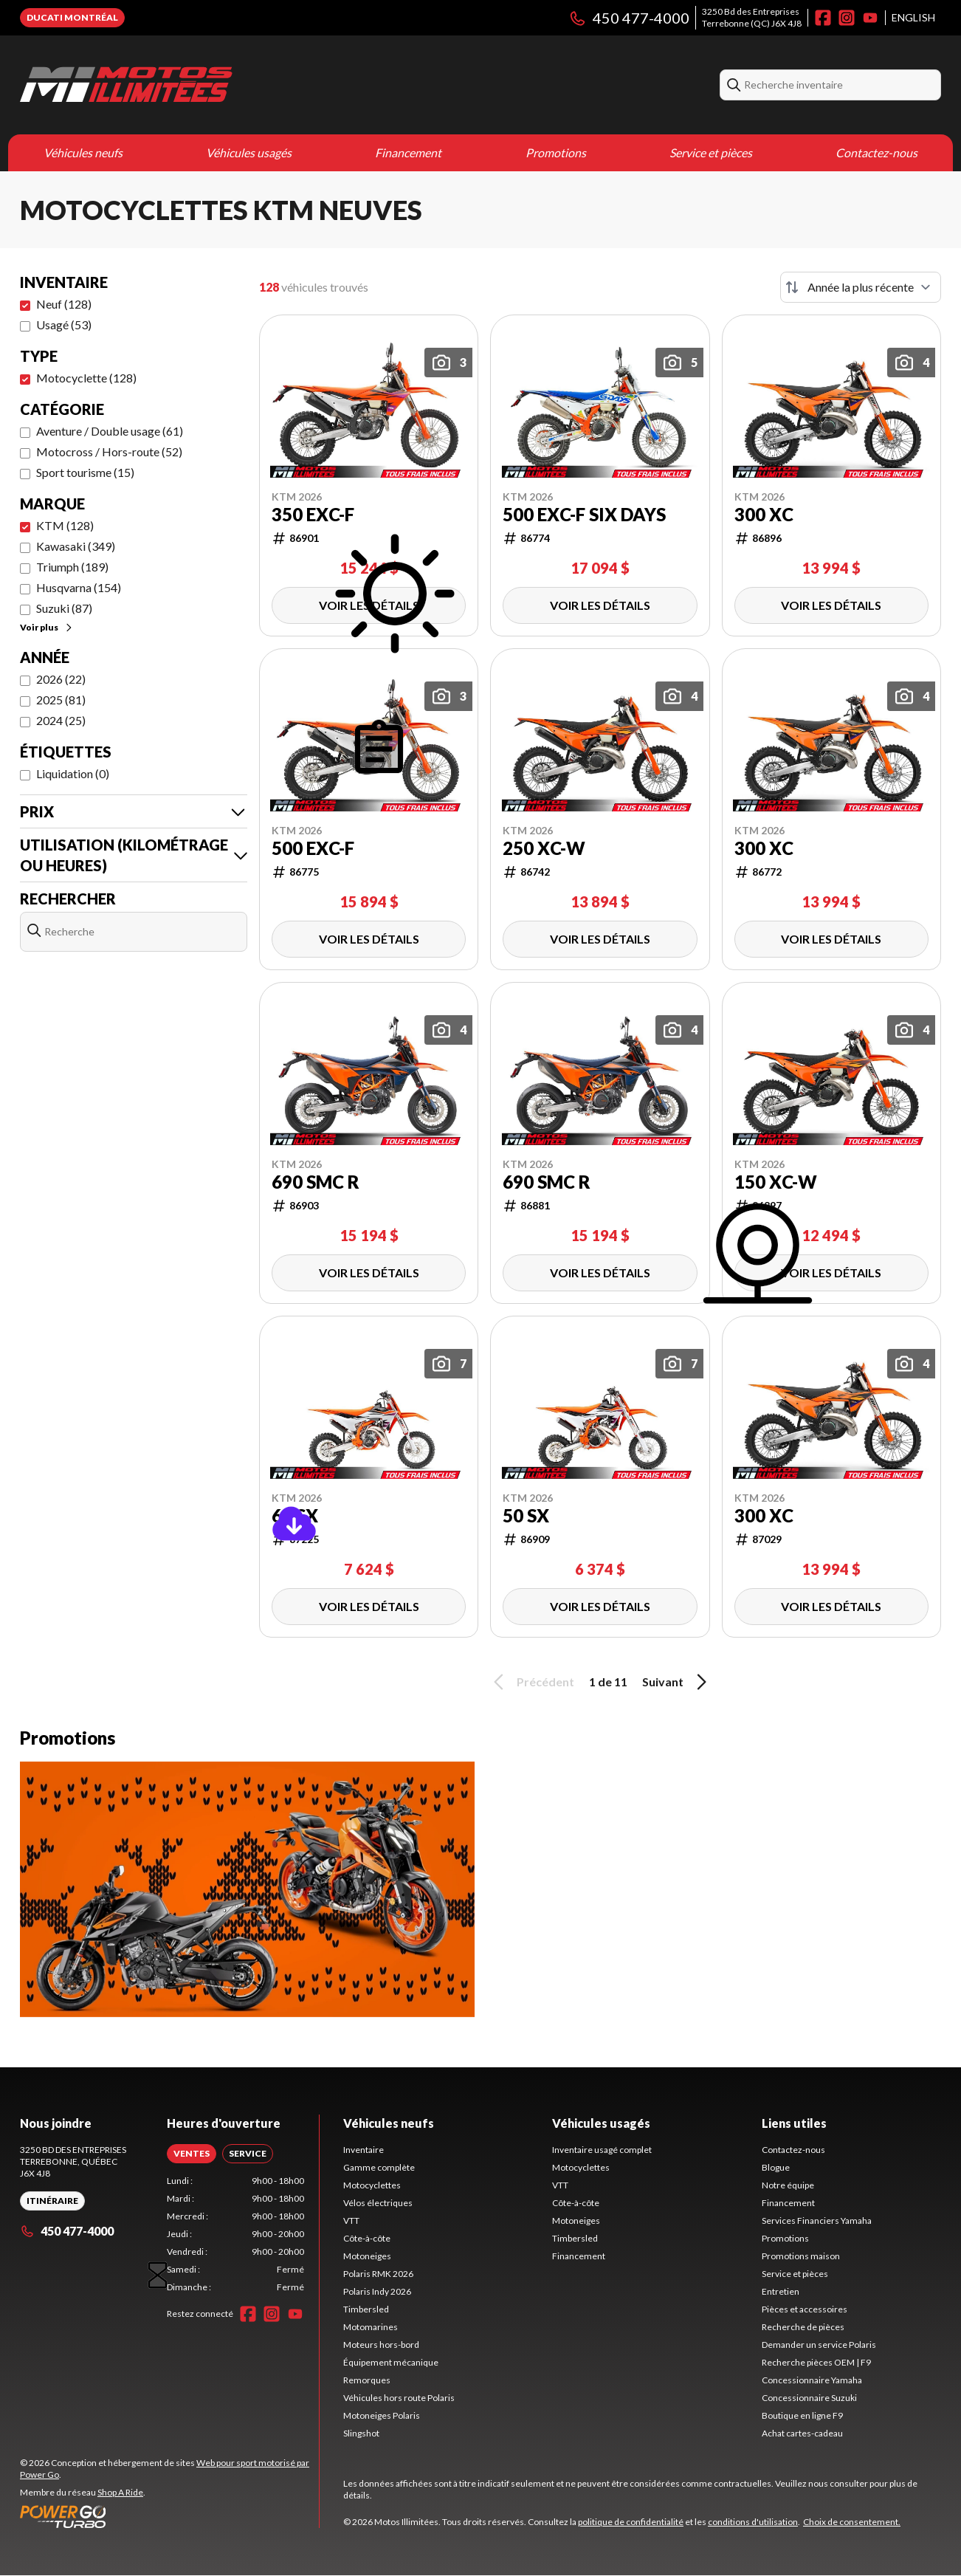  What do you see at coordinates (294, 1523) in the screenshot?
I see `download from cloud storage` at bounding box center [294, 1523].